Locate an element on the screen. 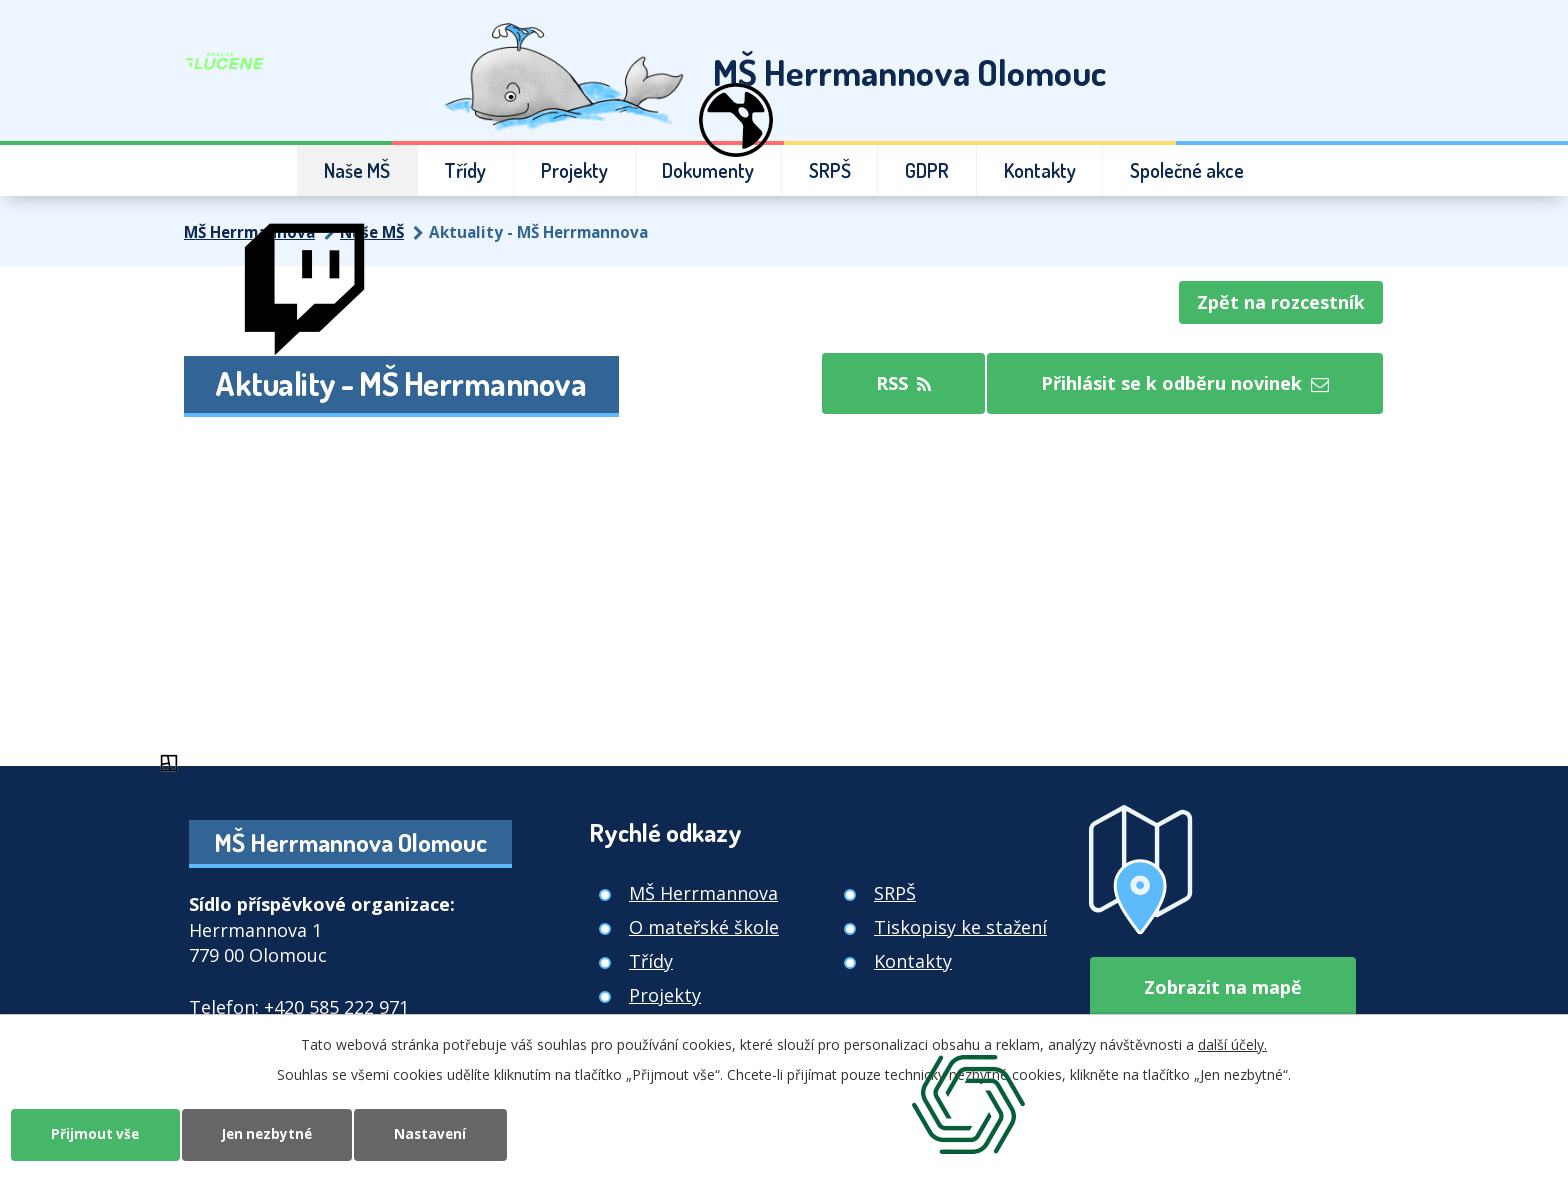  plume app or service logo is located at coordinates (968, 1104).